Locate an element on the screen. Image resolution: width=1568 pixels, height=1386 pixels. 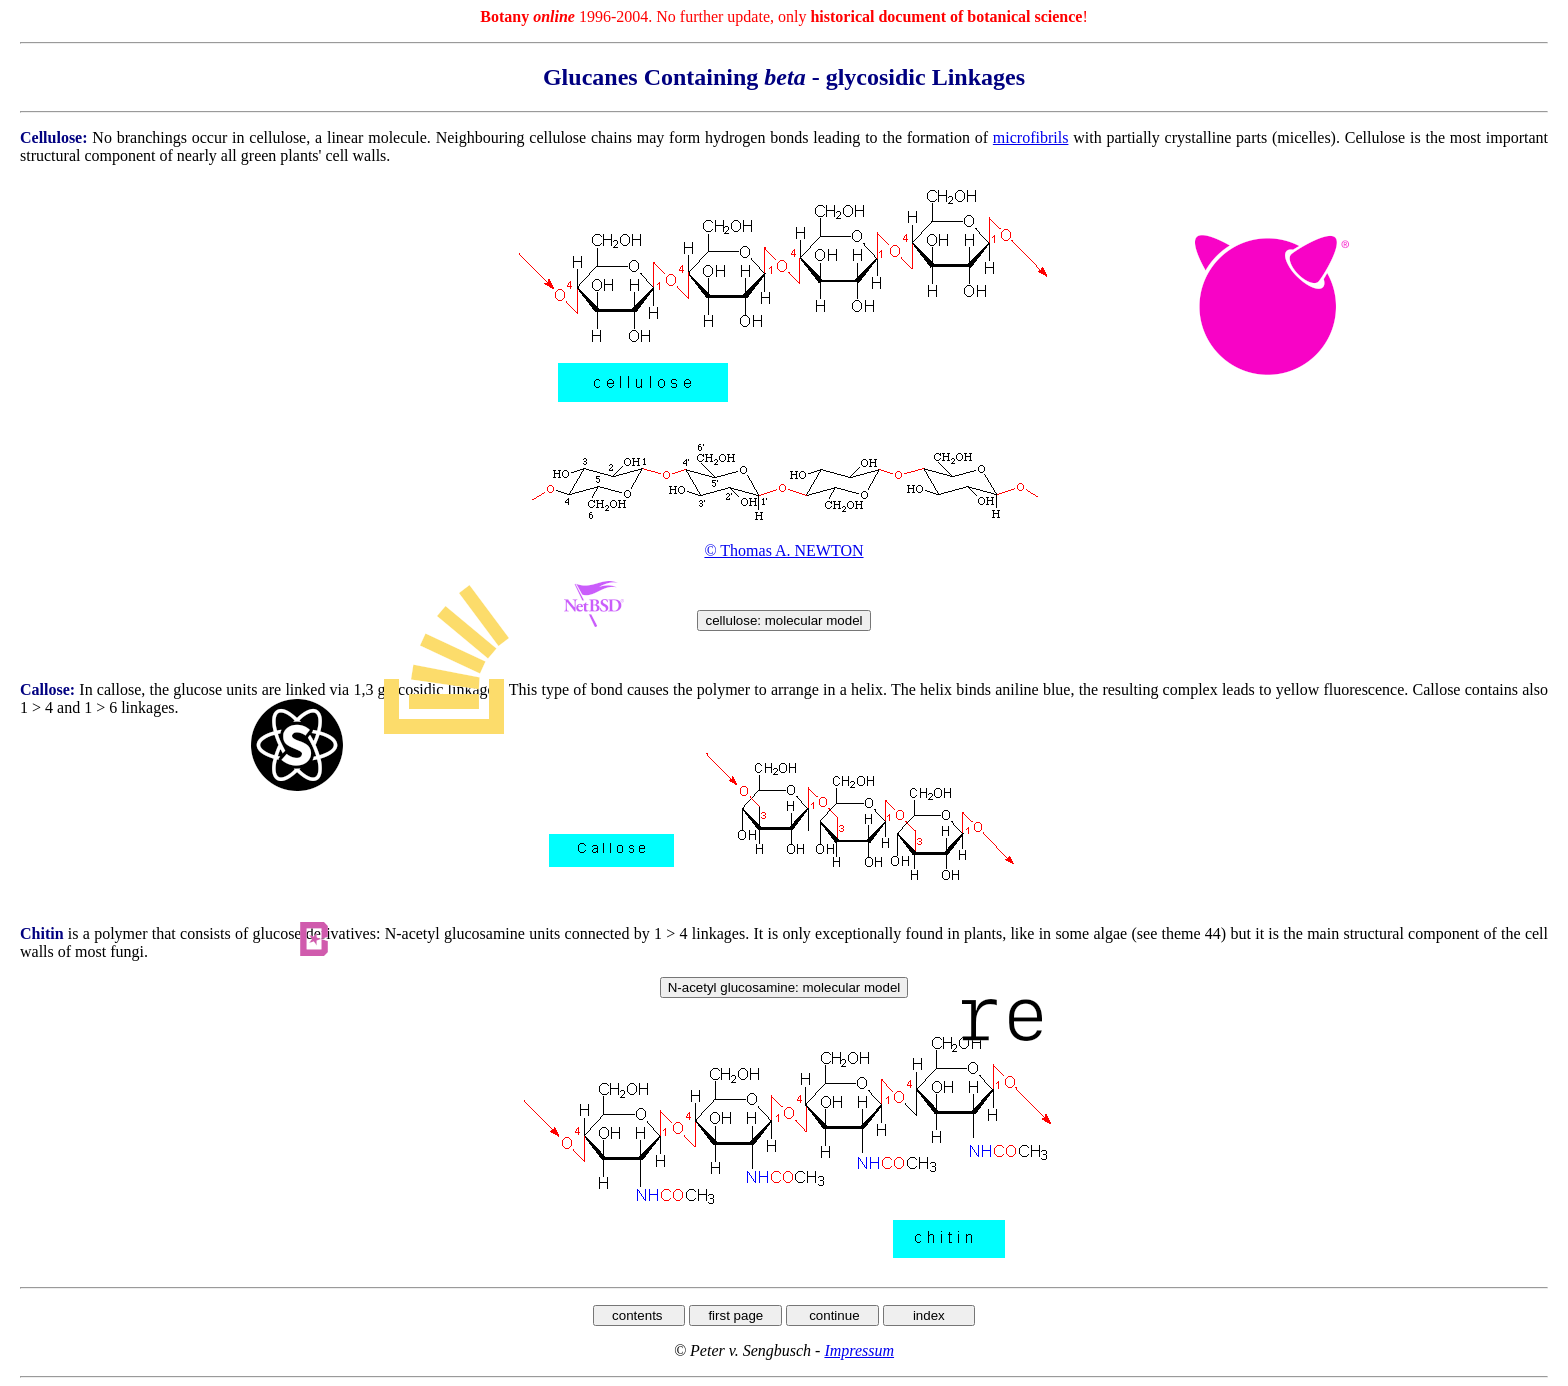
open beatstars music marketplace is located at coordinates (314, 939).